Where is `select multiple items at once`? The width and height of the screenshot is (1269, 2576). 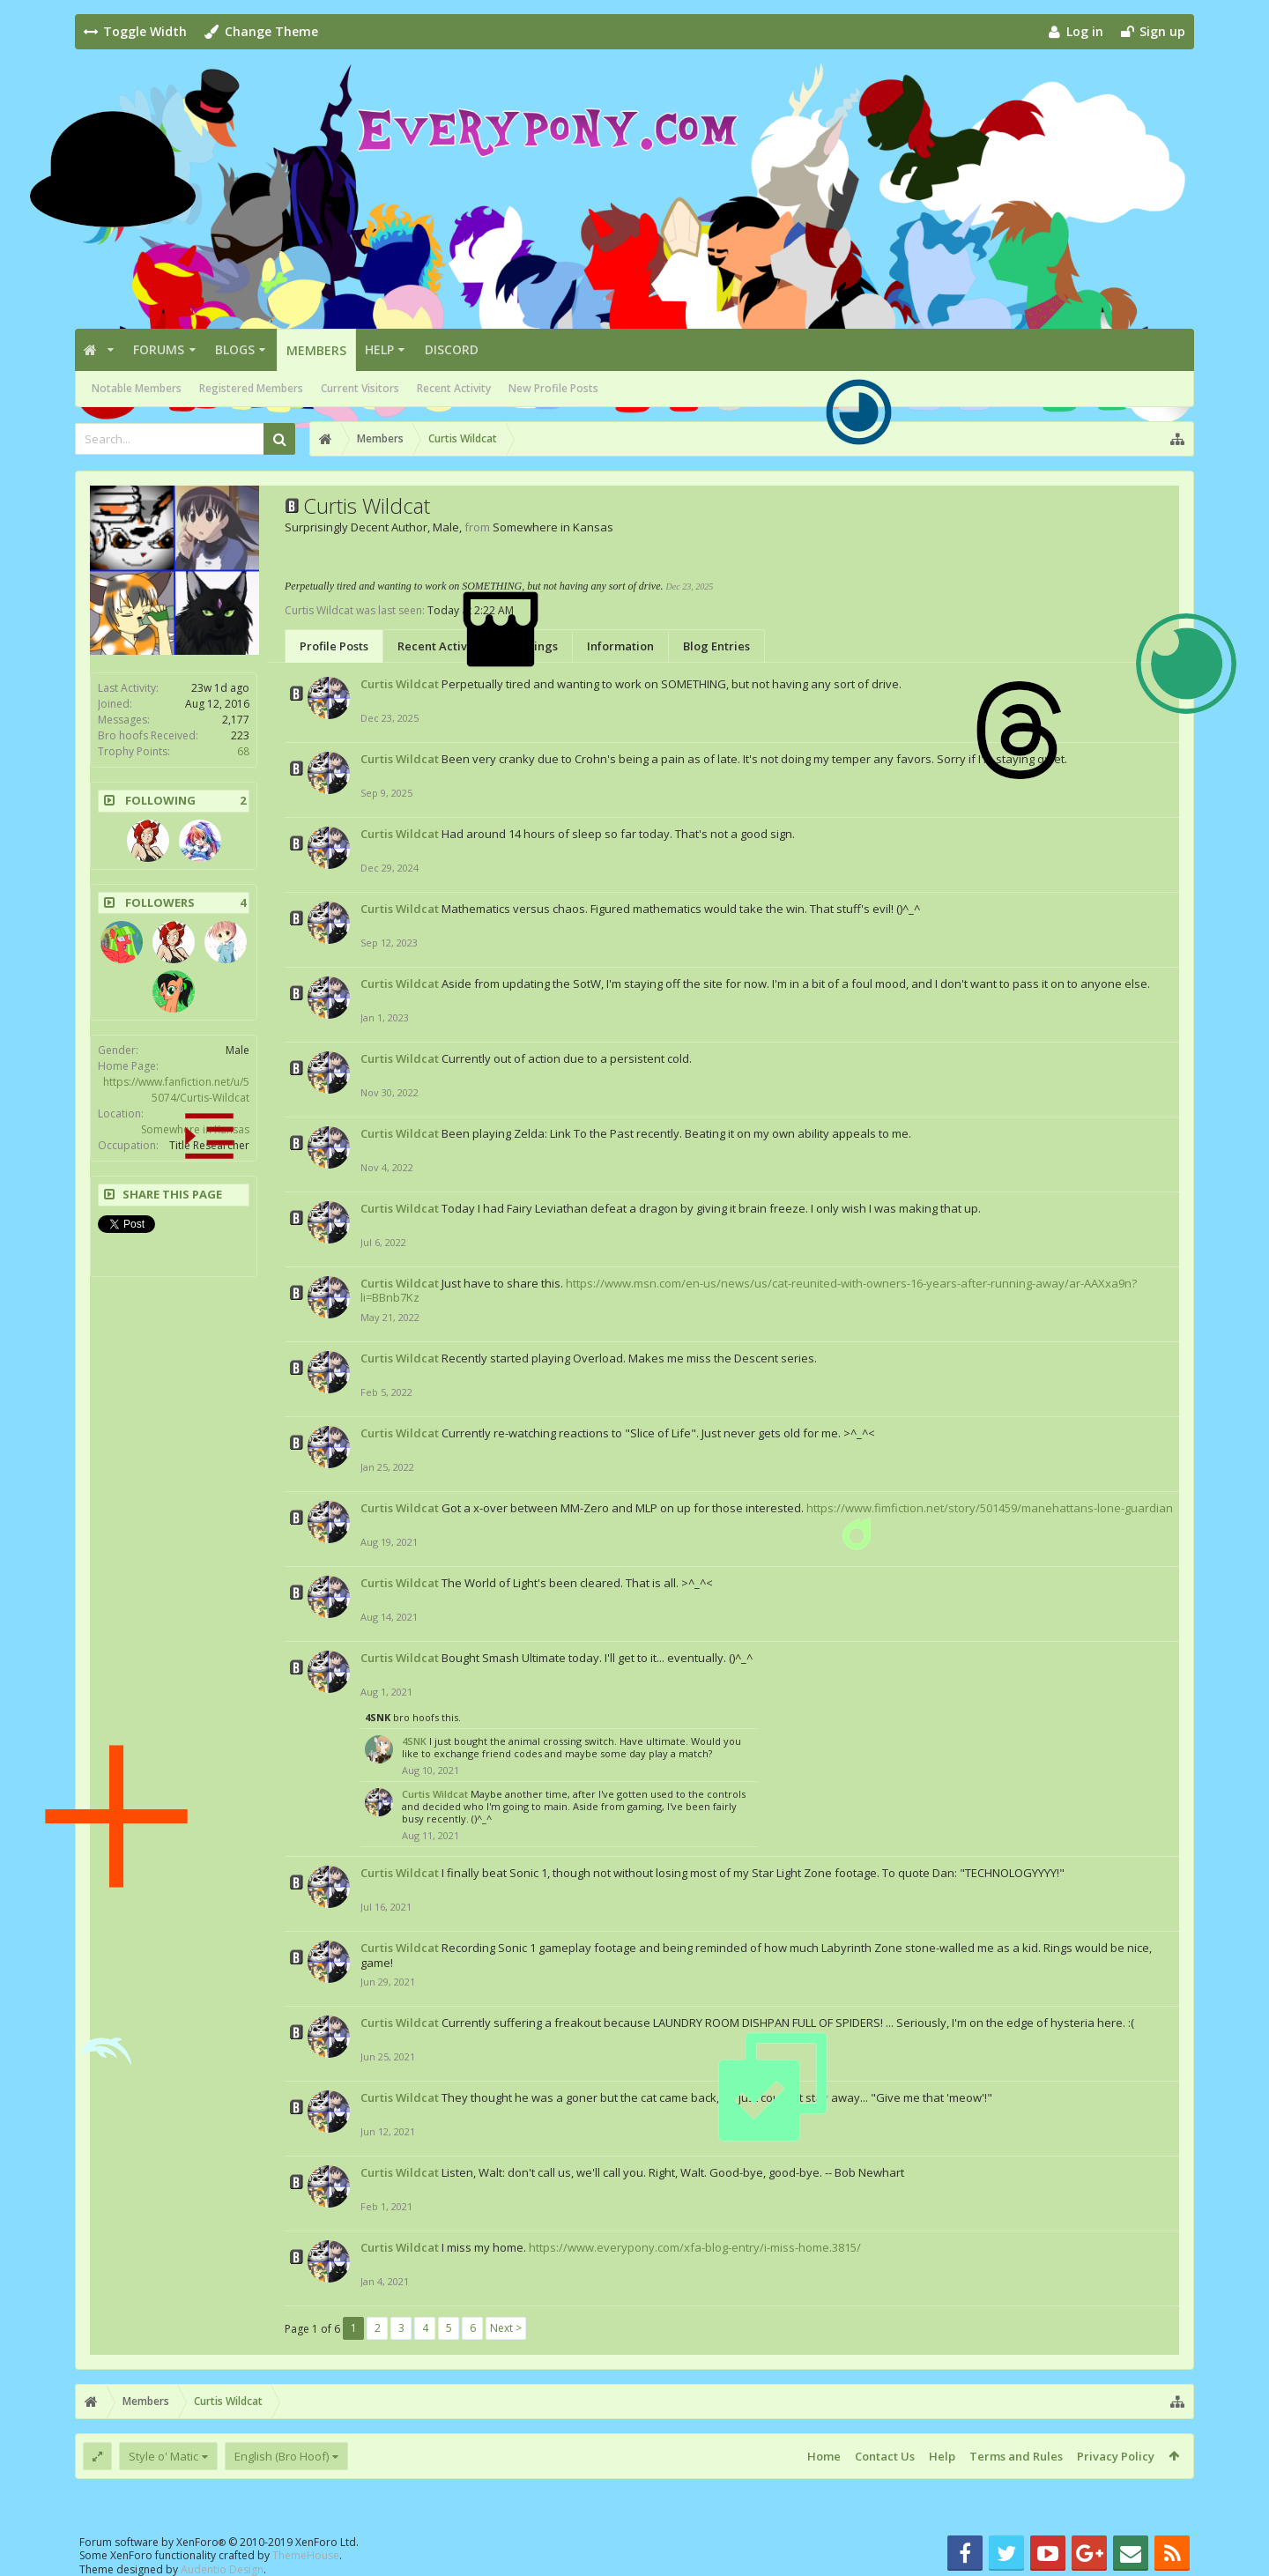
select multiple items at once is located at coordinates (773, 2087).